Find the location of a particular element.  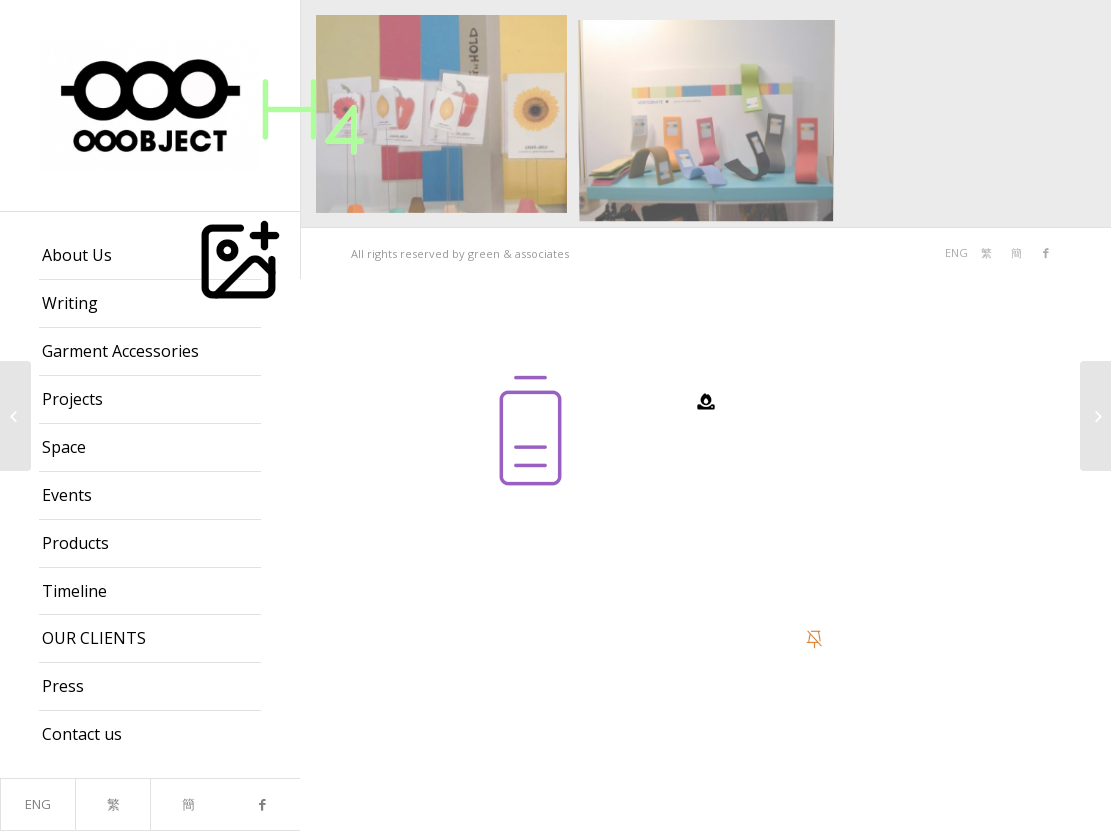

format text as heading level 4 is located at coordinates (306, 115).